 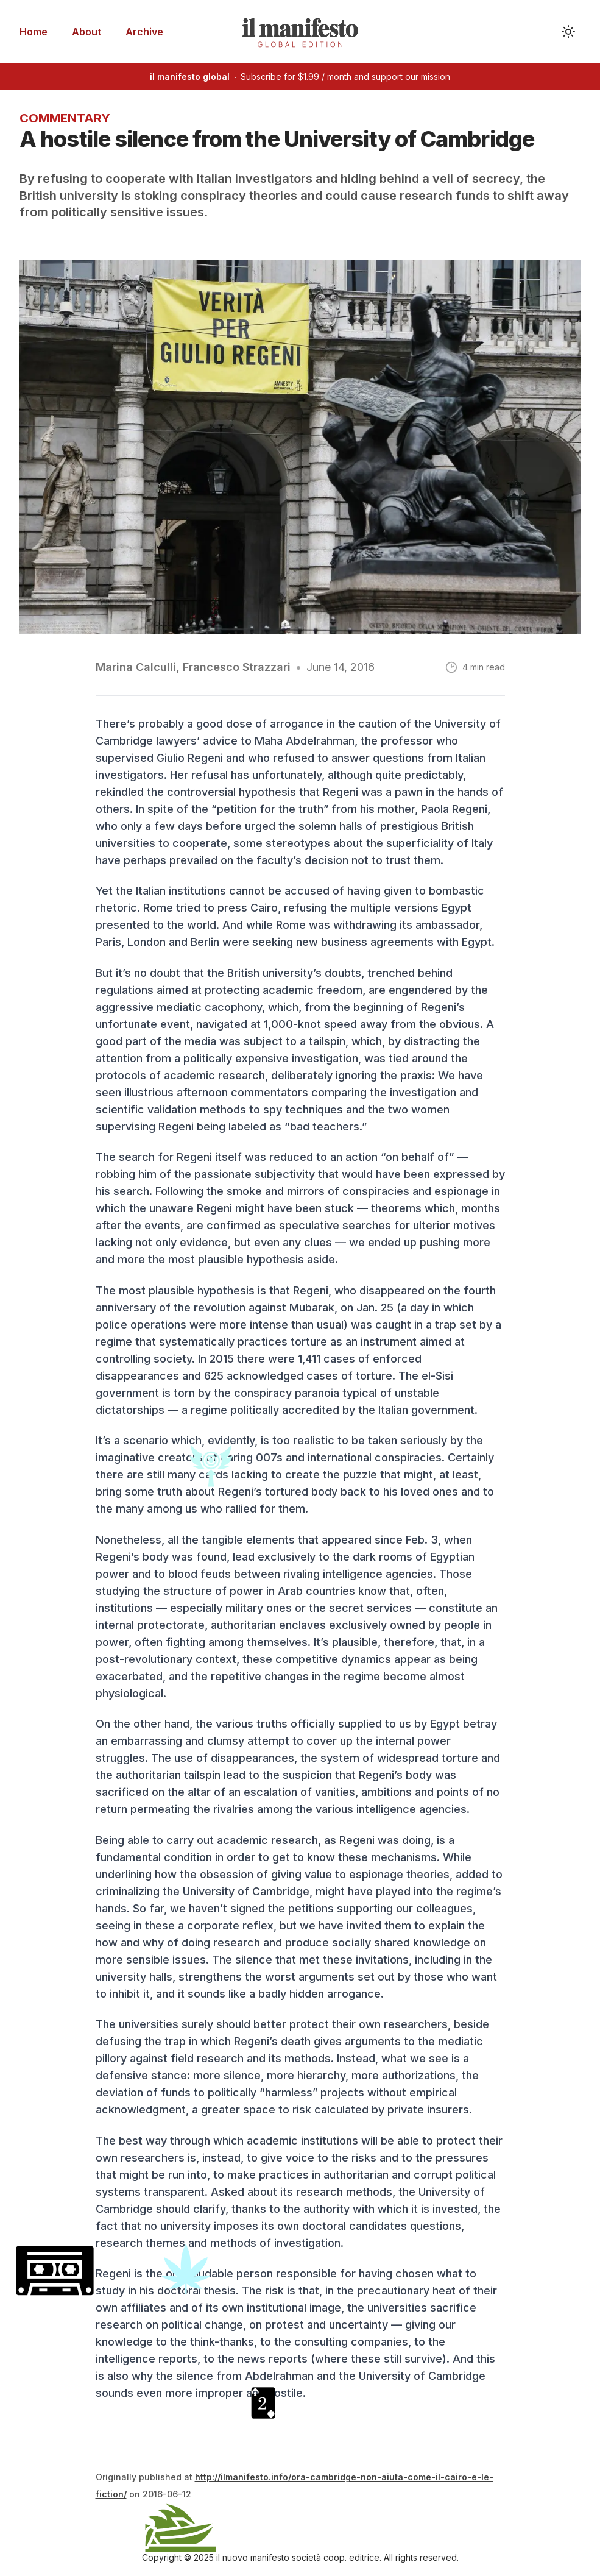 I want to click on two of spades playing card, so click(x=263, y=2403).